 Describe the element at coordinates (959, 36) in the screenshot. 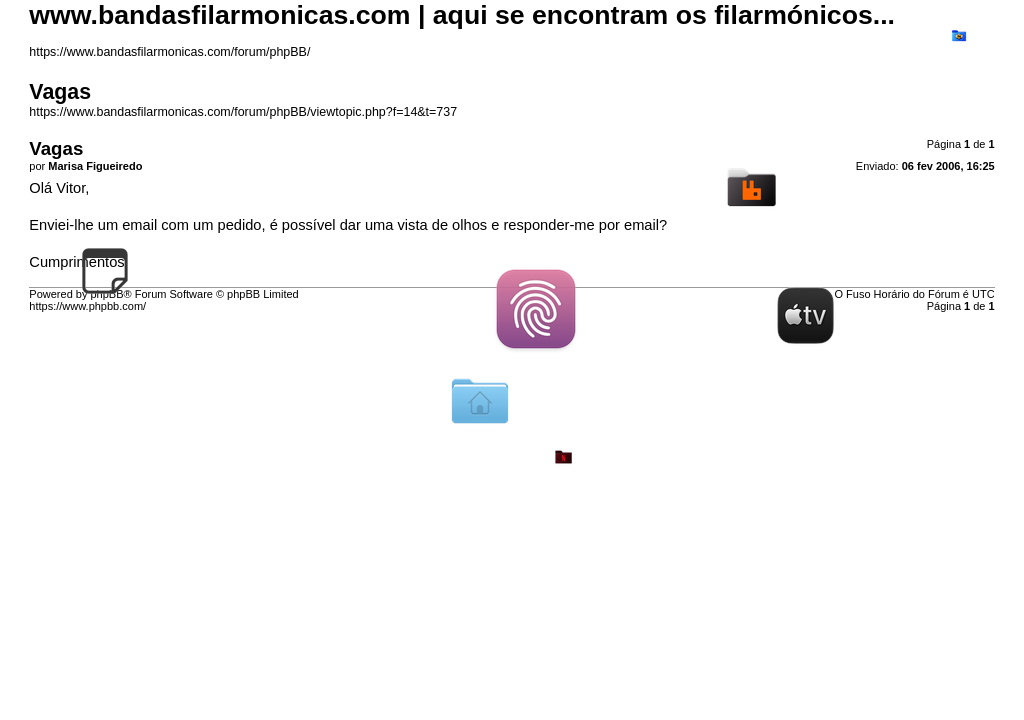

I see `open brawl stars game folder` at that location.